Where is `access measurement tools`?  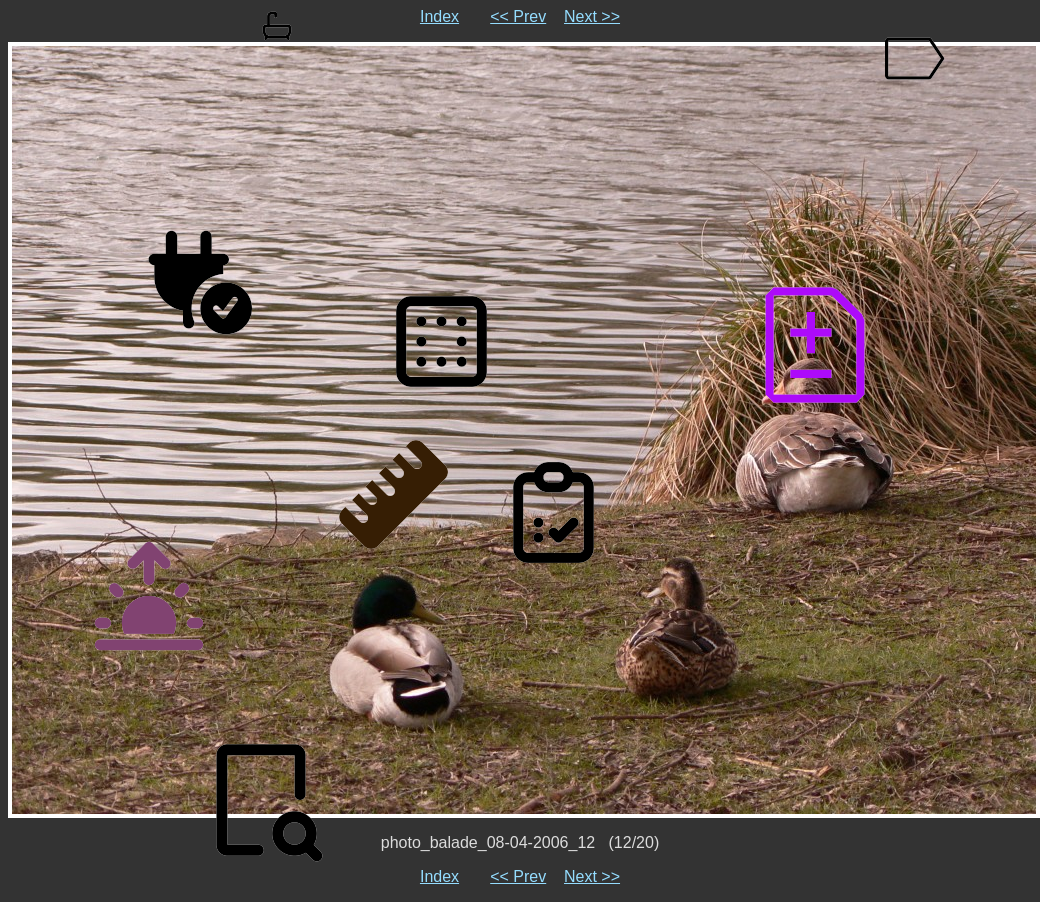 access measurement tools is located at coordinates (393, 494).